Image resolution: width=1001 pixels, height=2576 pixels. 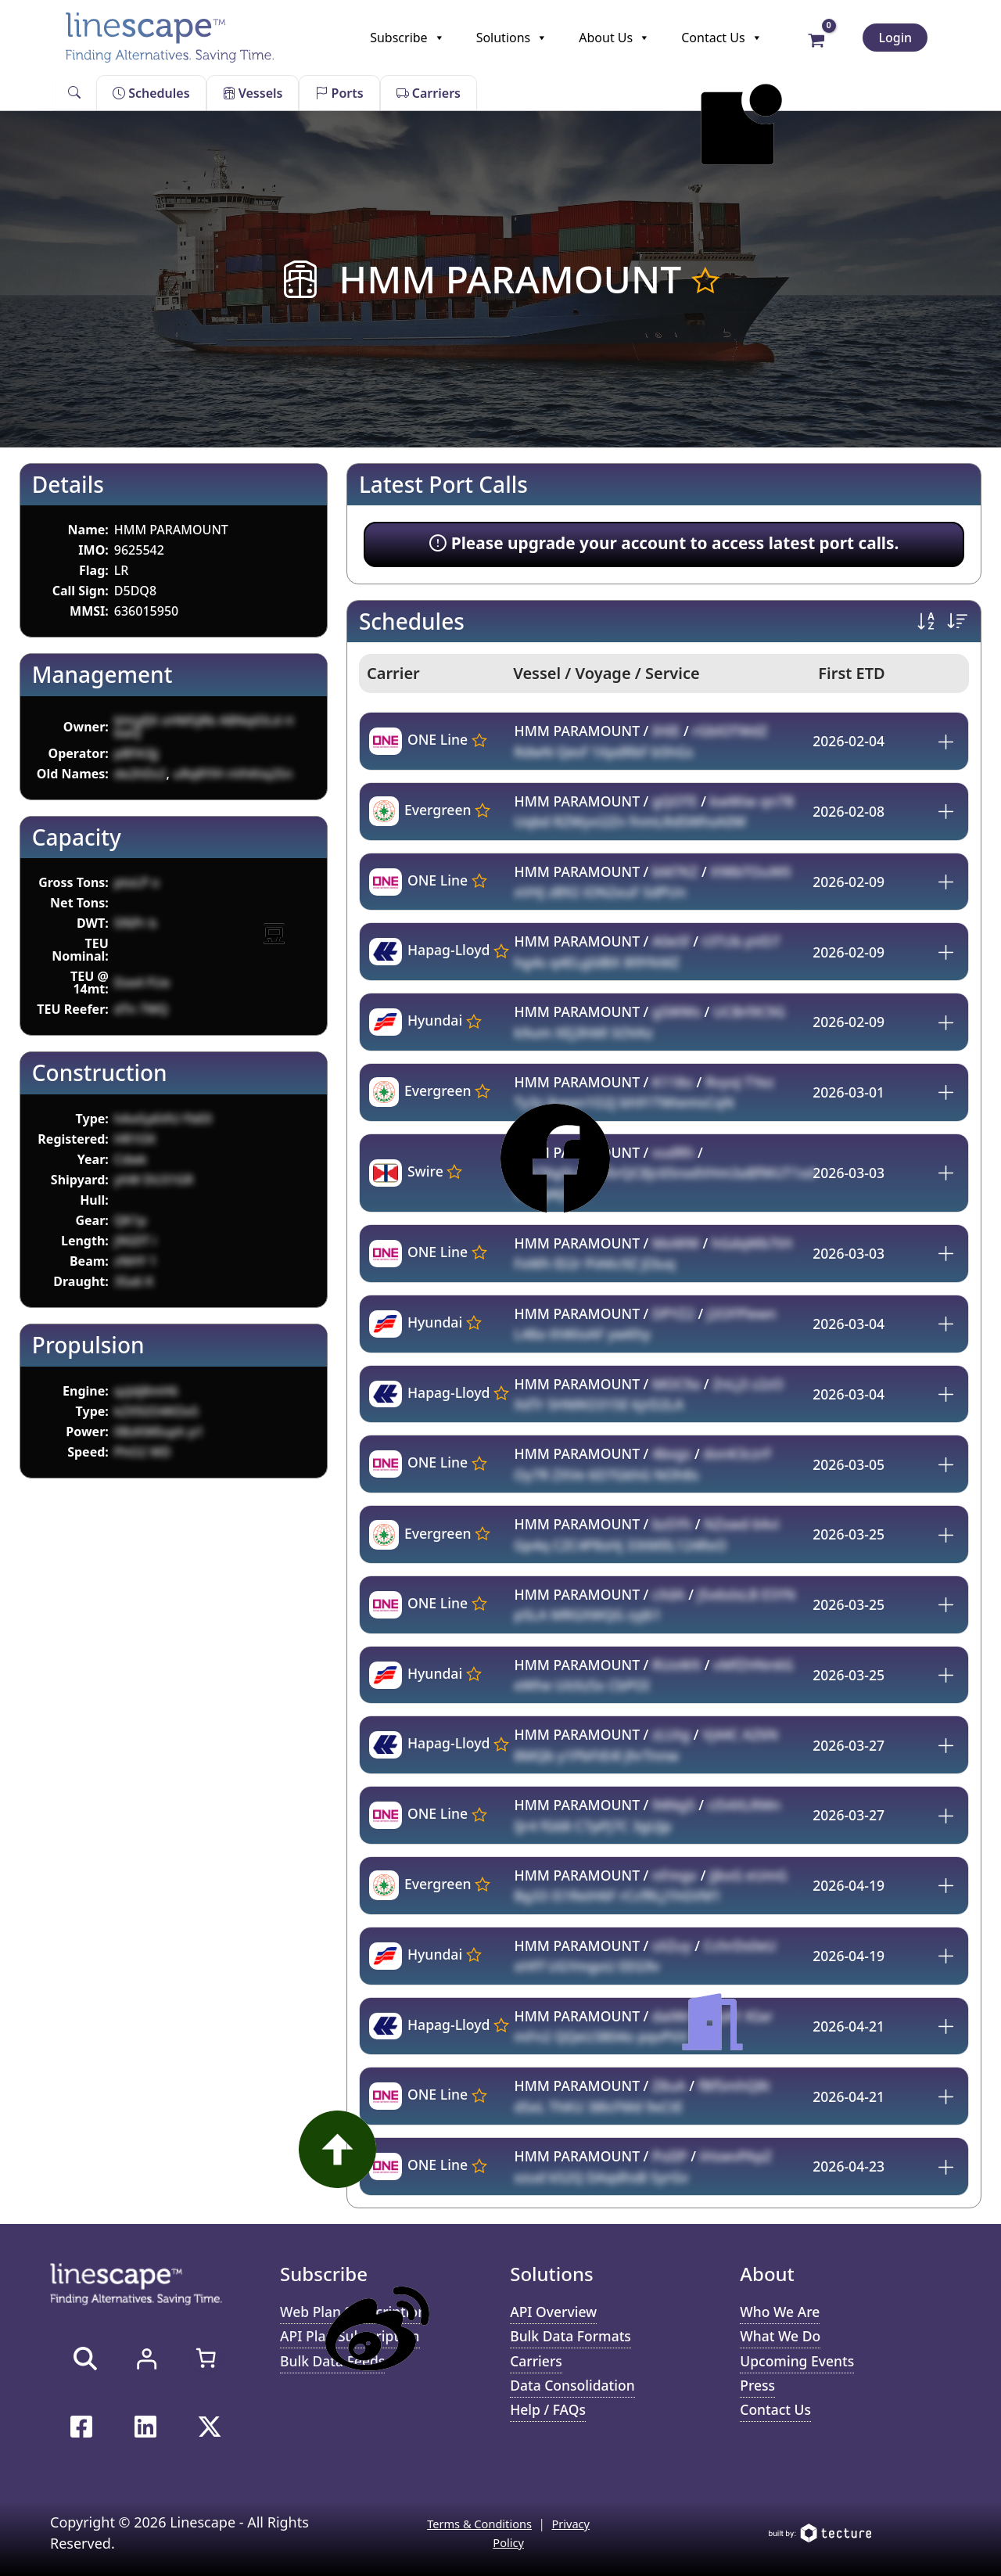 What do you see at coordinates (712, 2023) in the screenshot?
I see `log out or exit the application` at bounding box center [712, 2023].